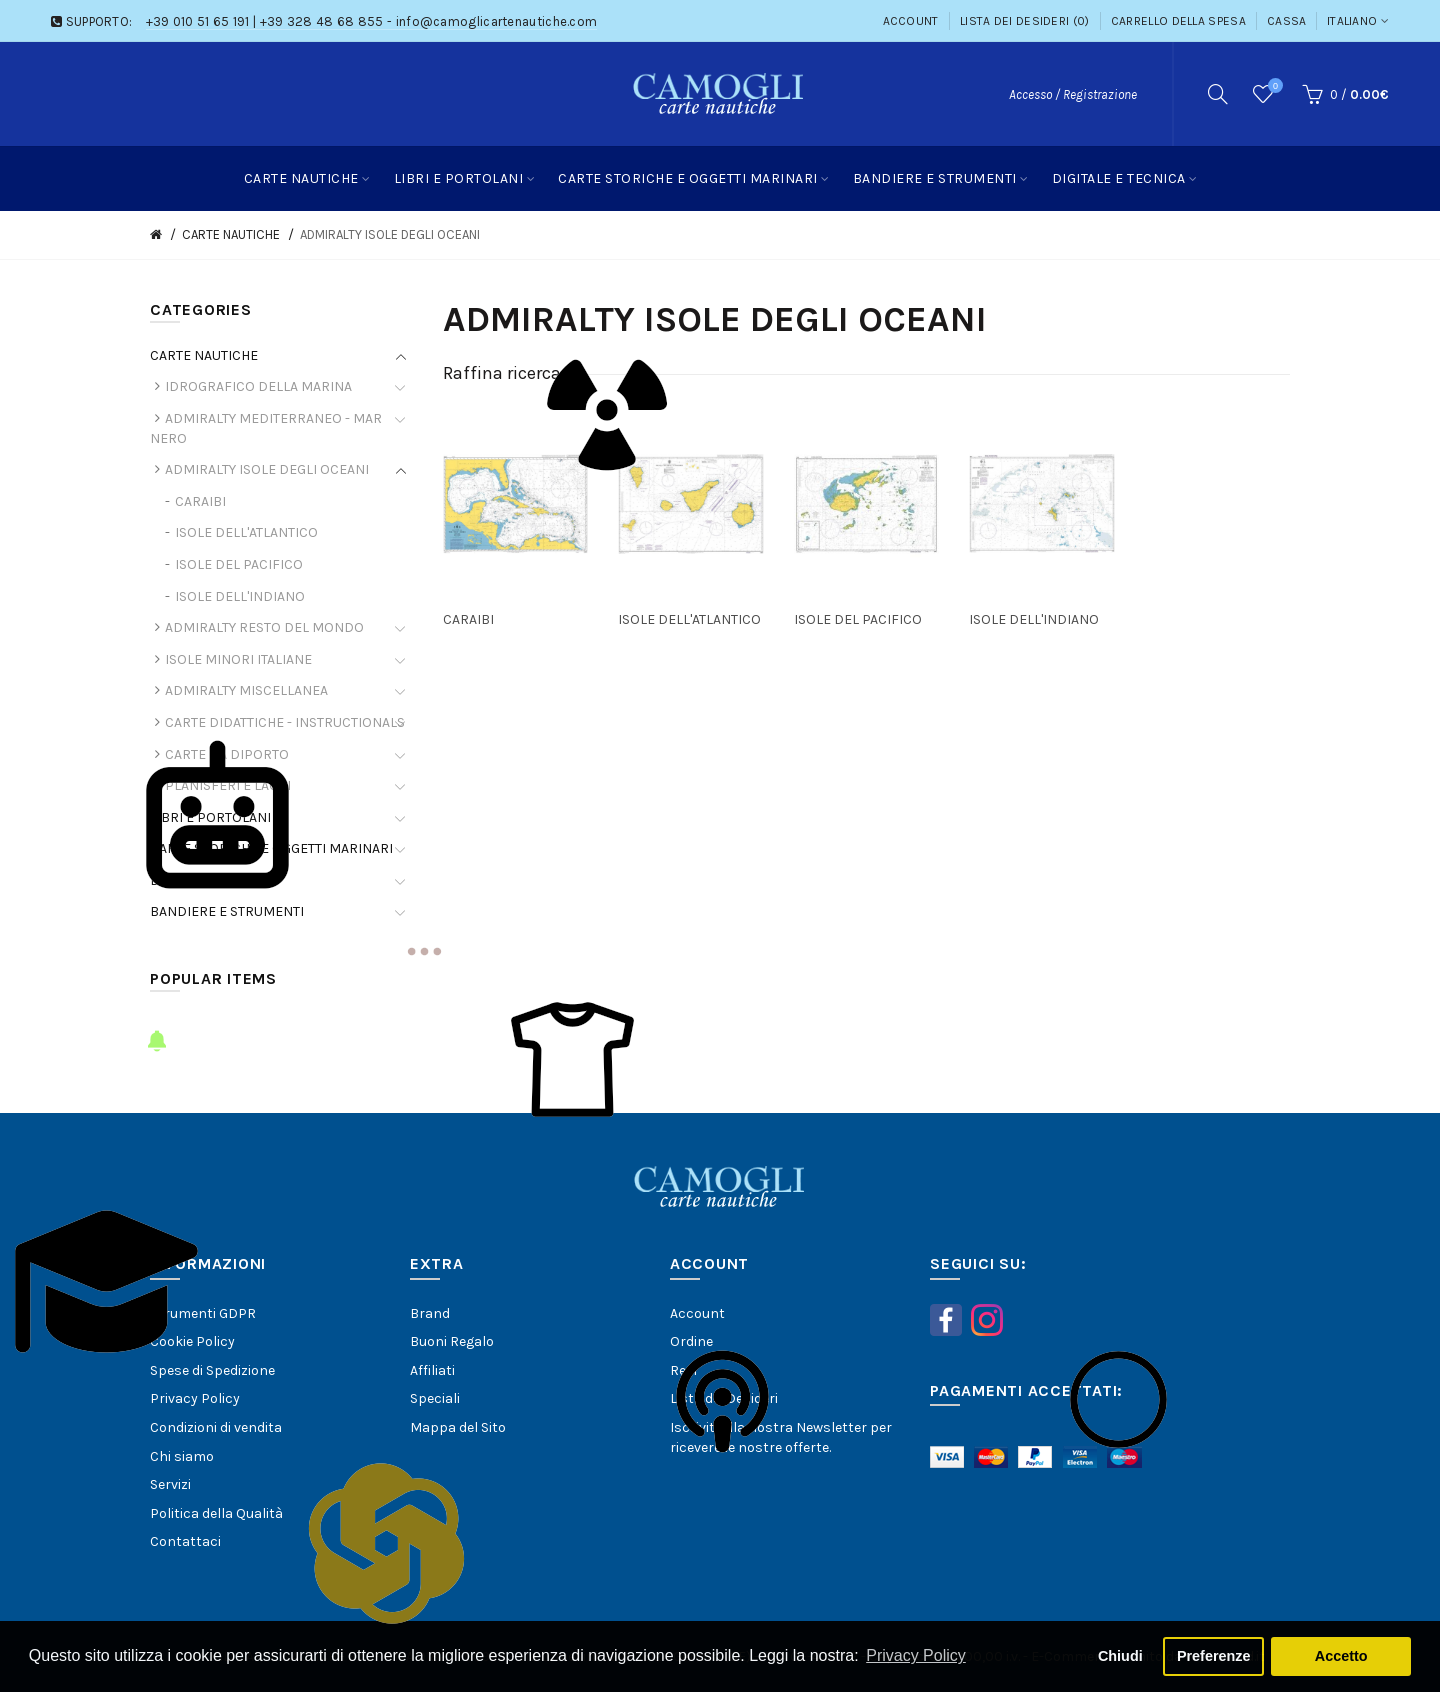  I want to click on browse clothing or apparel items, so click(572, 1059).